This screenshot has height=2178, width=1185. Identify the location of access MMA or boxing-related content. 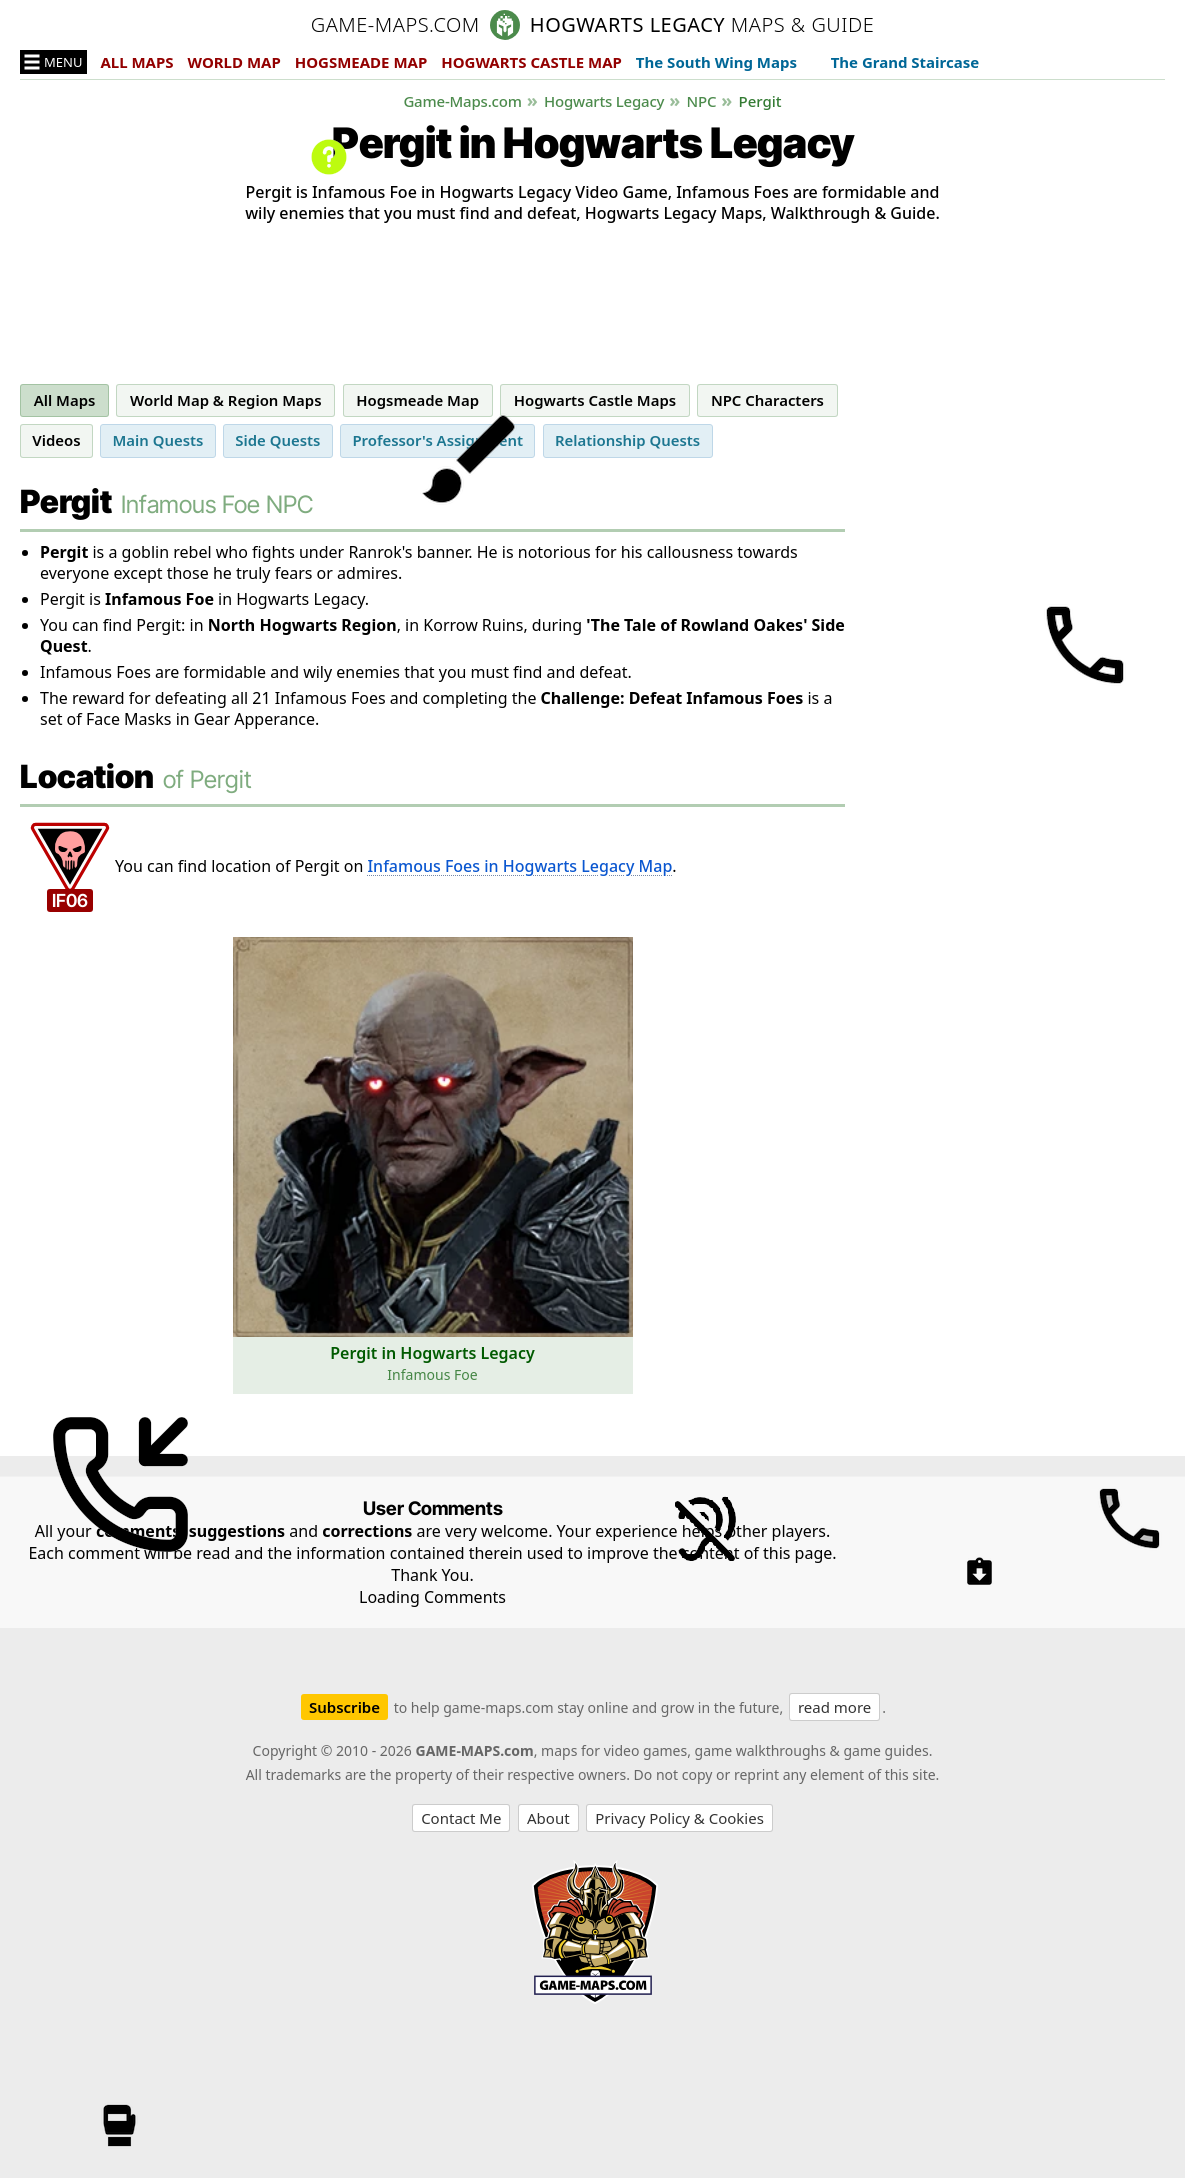
(119, 2125).